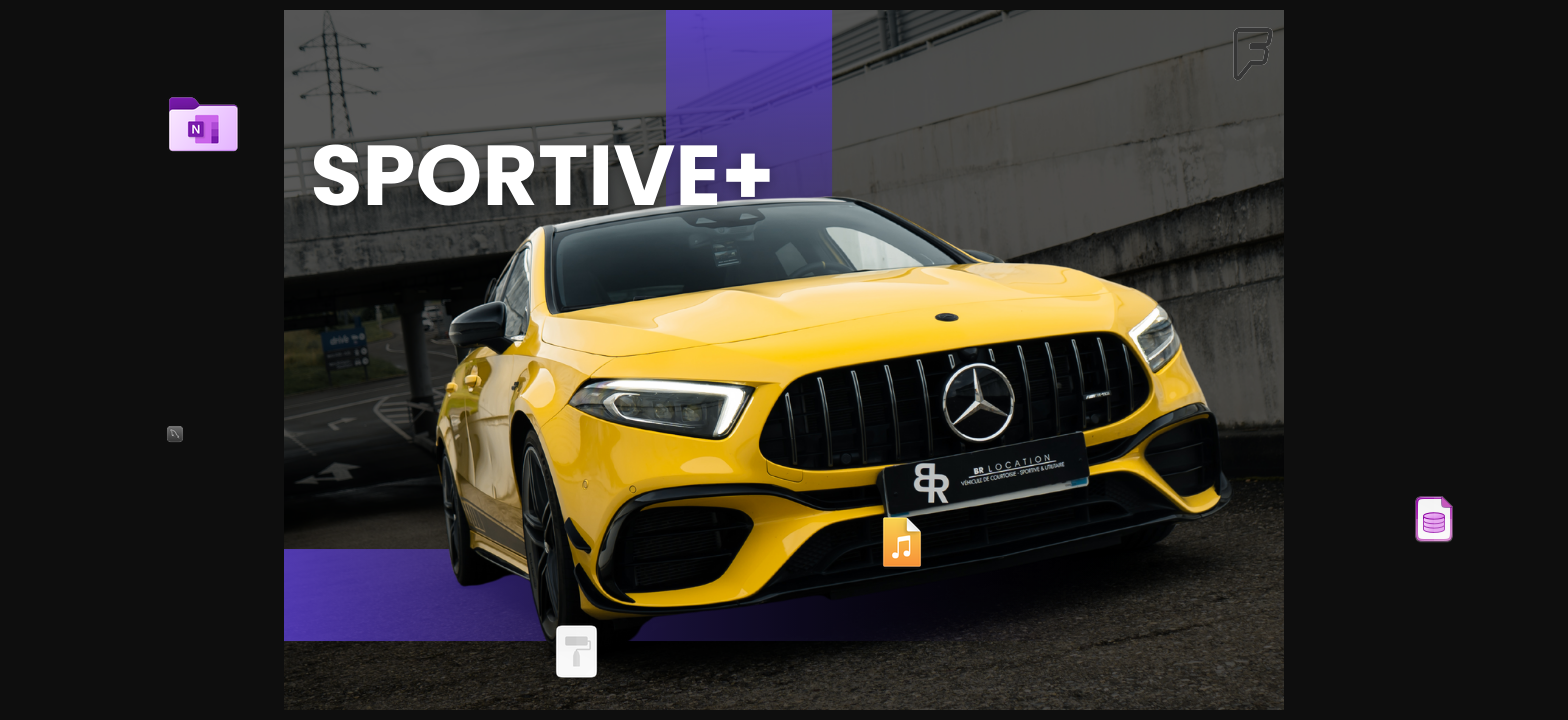  I want to click on connect your foursquare account, so click(1251, 54).